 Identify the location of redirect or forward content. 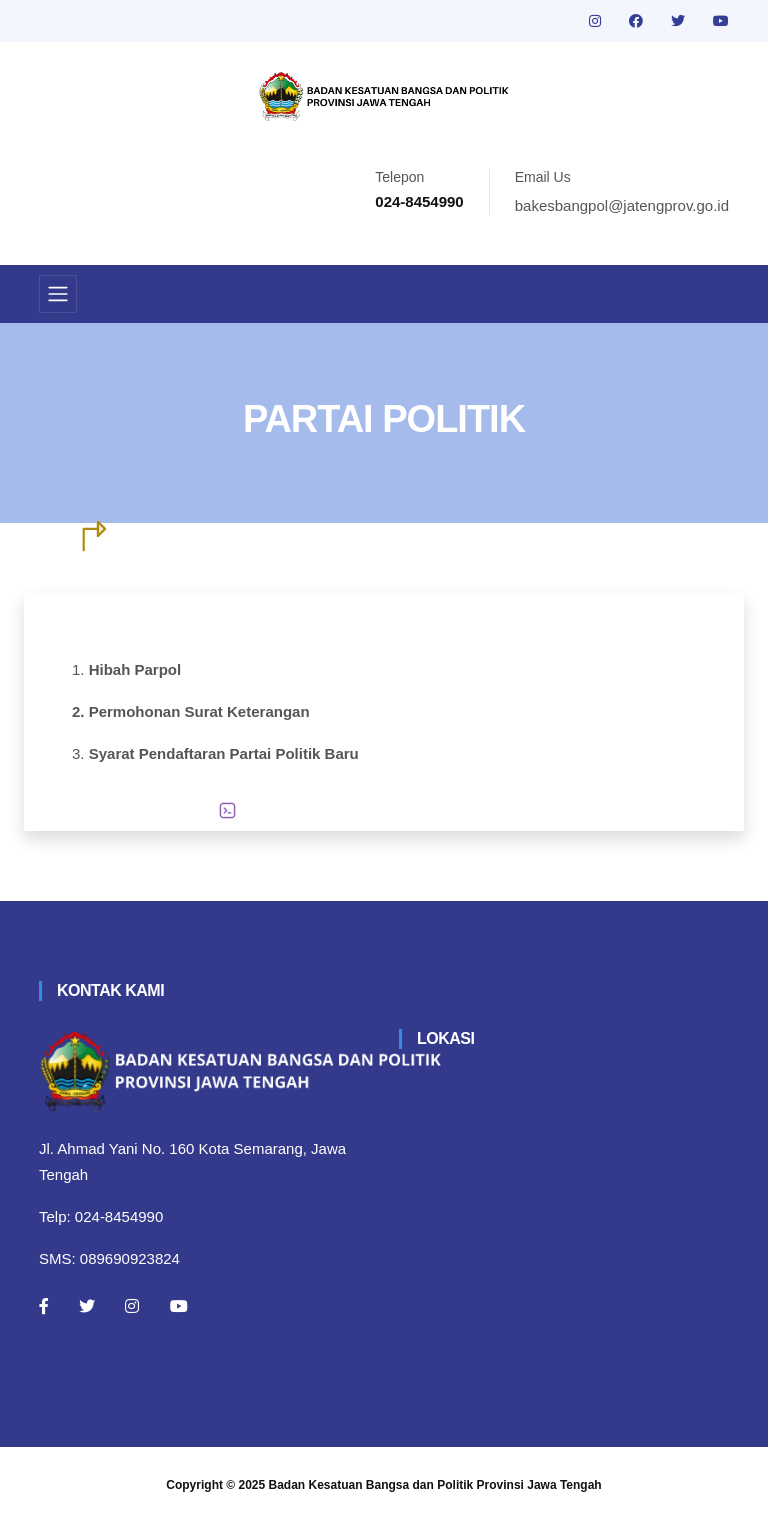
(92, 536).